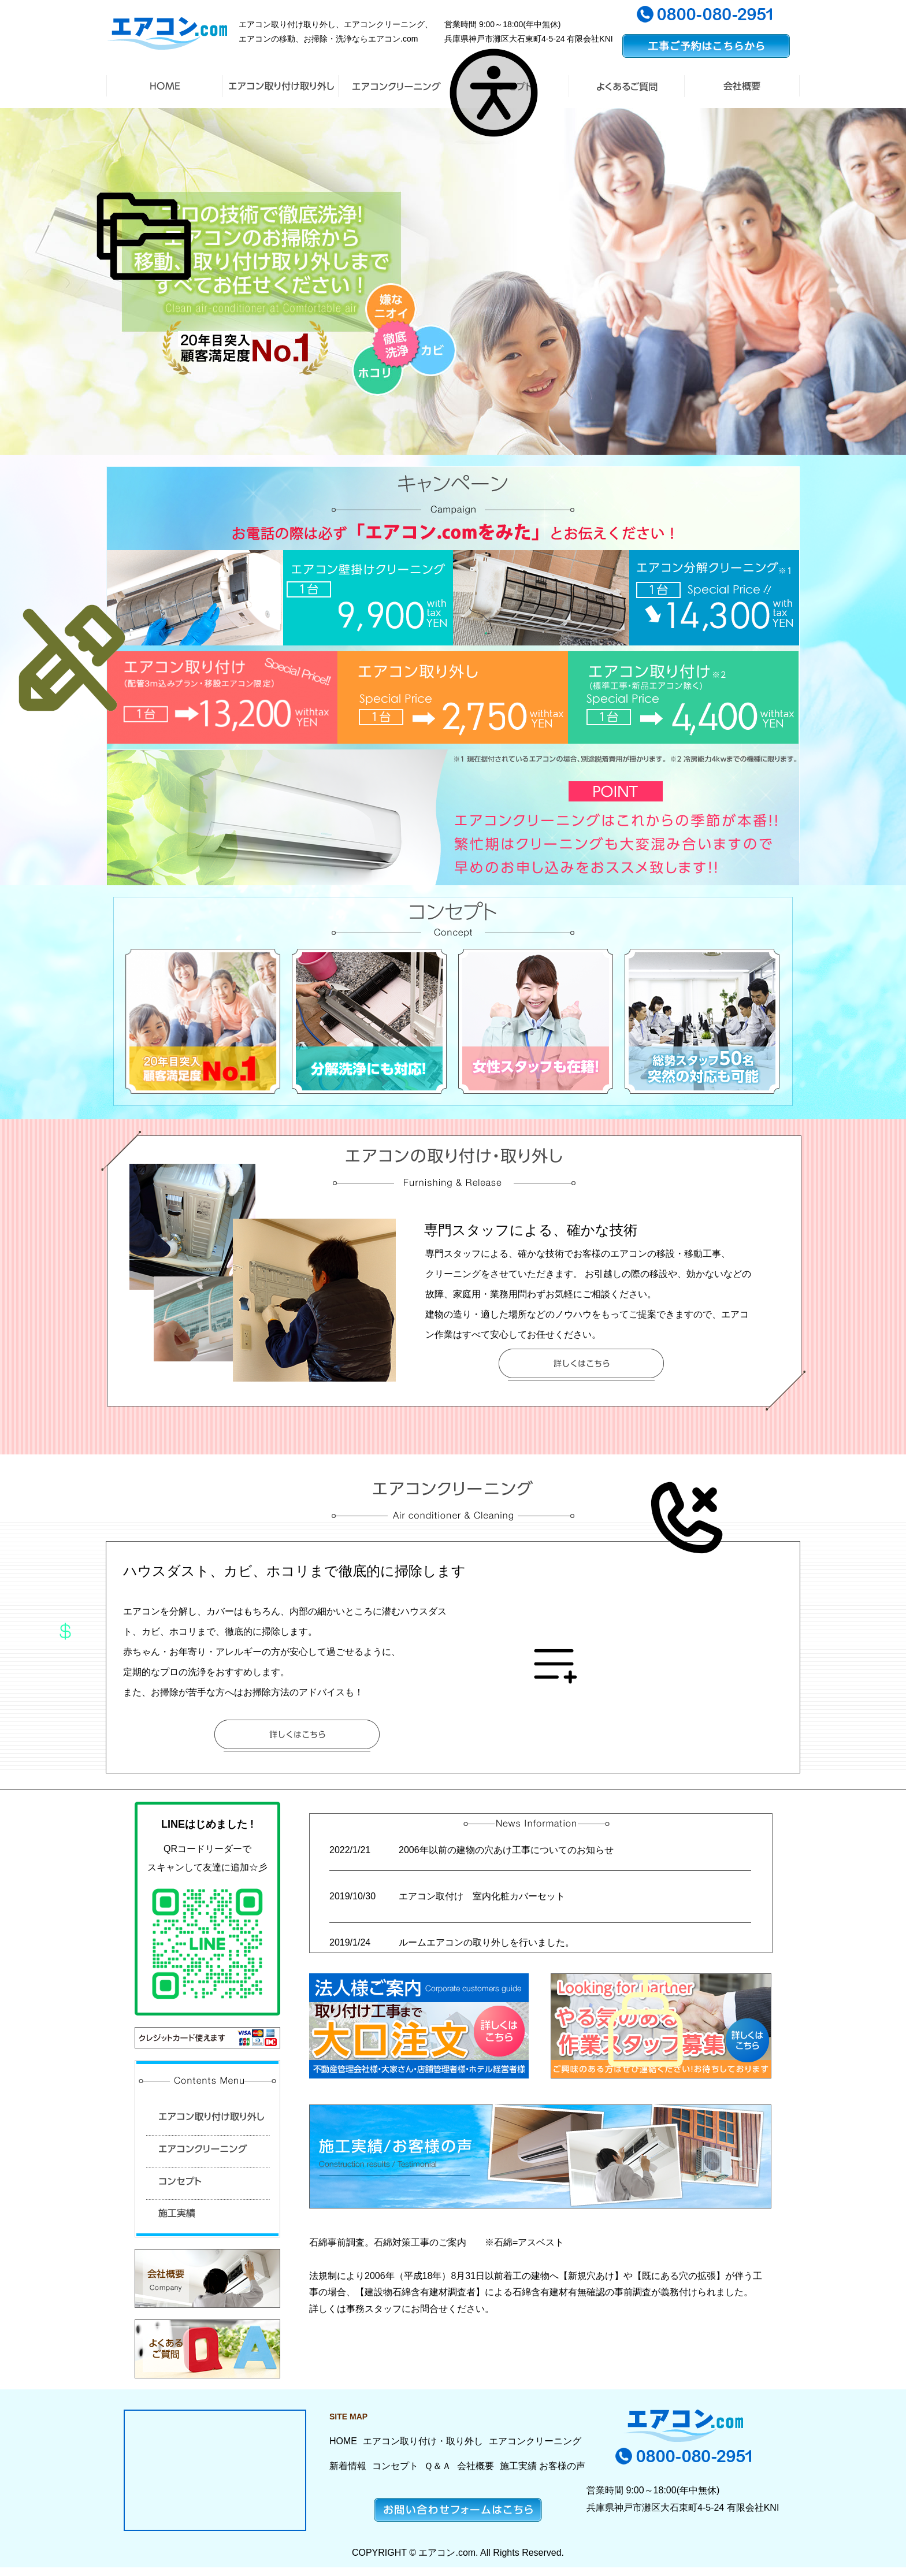 The image size is (906, 2576). Describe the element at coordinates (493, 92) in the screenshot. I see `access user profile or account settings` at that location.